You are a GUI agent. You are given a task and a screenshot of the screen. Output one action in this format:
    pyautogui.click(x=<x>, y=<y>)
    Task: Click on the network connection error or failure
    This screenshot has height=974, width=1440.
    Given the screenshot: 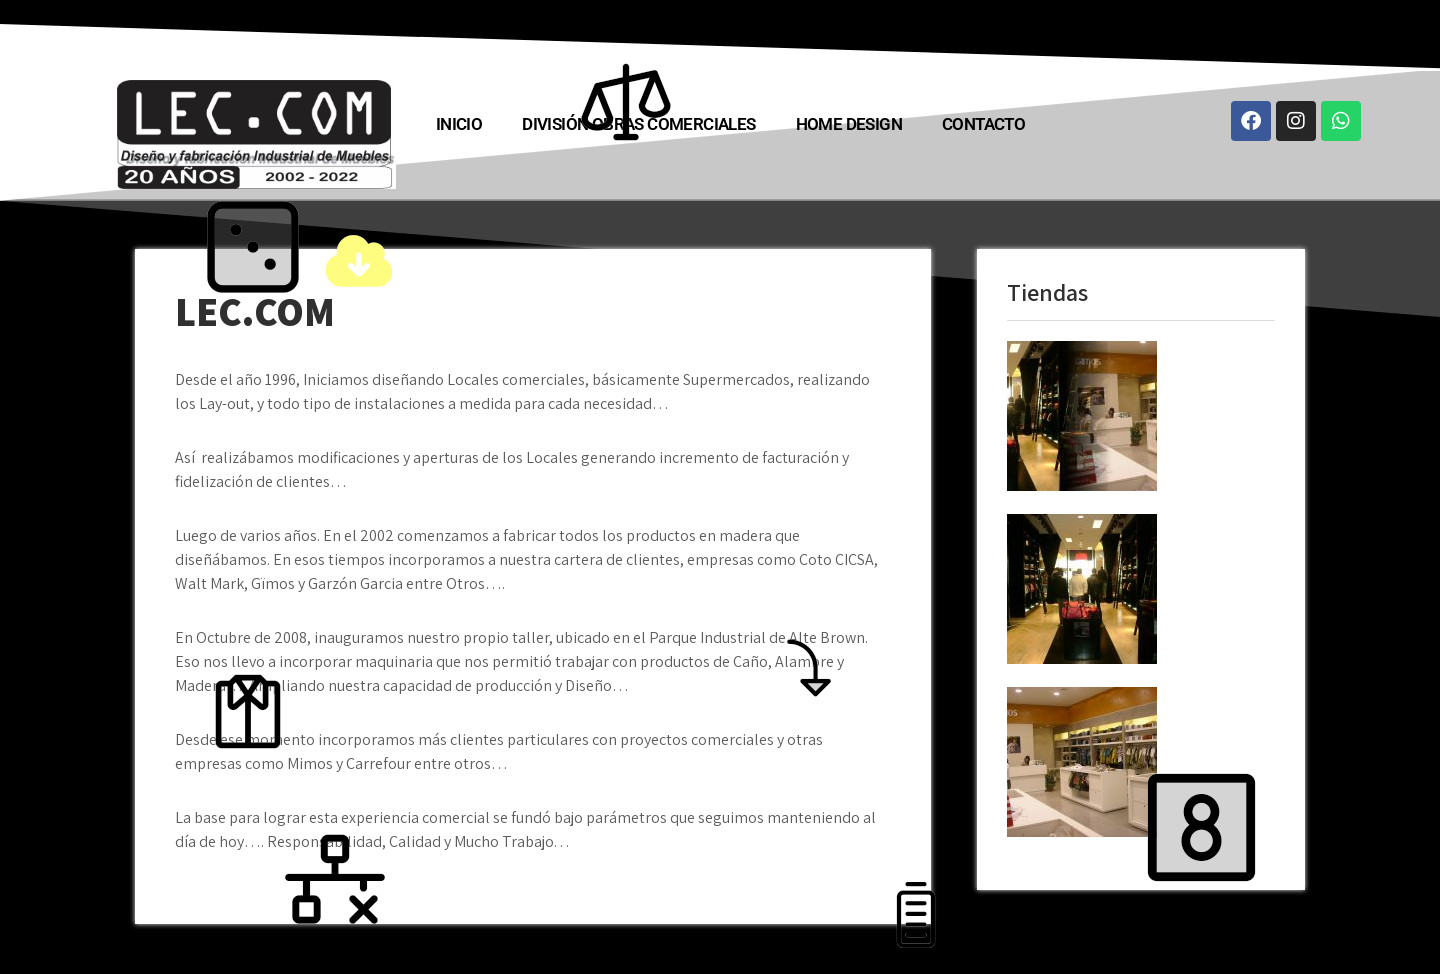 What is the action you would take?
    pyautogui.click(x=335, y=881)
    